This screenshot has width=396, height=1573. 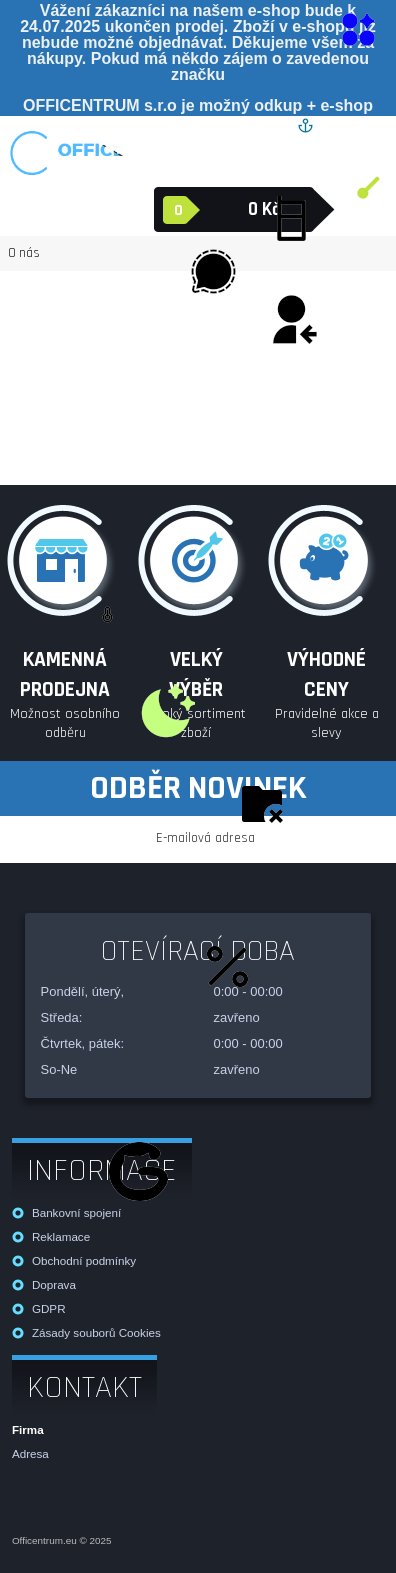 I want to click on view discount or promotional offer, so click(x=227, y=966).